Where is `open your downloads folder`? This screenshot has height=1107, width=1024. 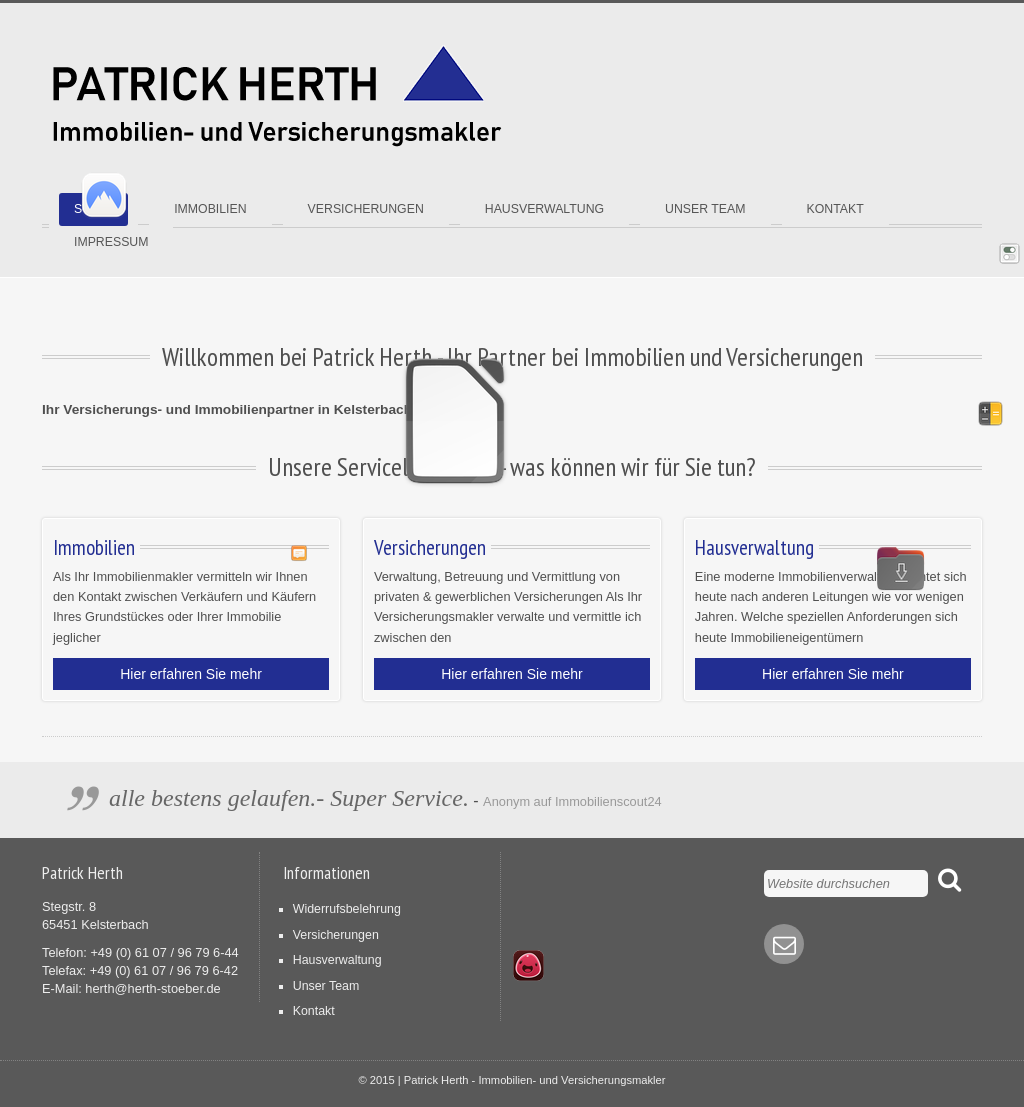
open your downloads folder is located at coordinates (900, 568).